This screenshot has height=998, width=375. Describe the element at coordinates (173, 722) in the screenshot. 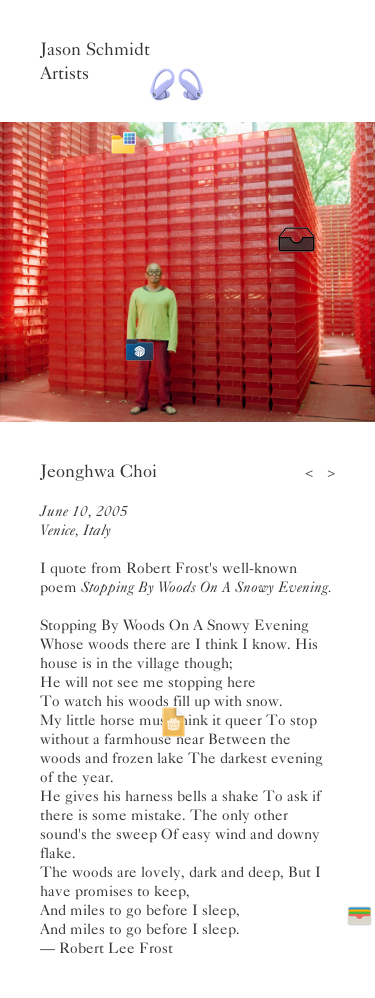

I see `godot engine resource file` at that location.